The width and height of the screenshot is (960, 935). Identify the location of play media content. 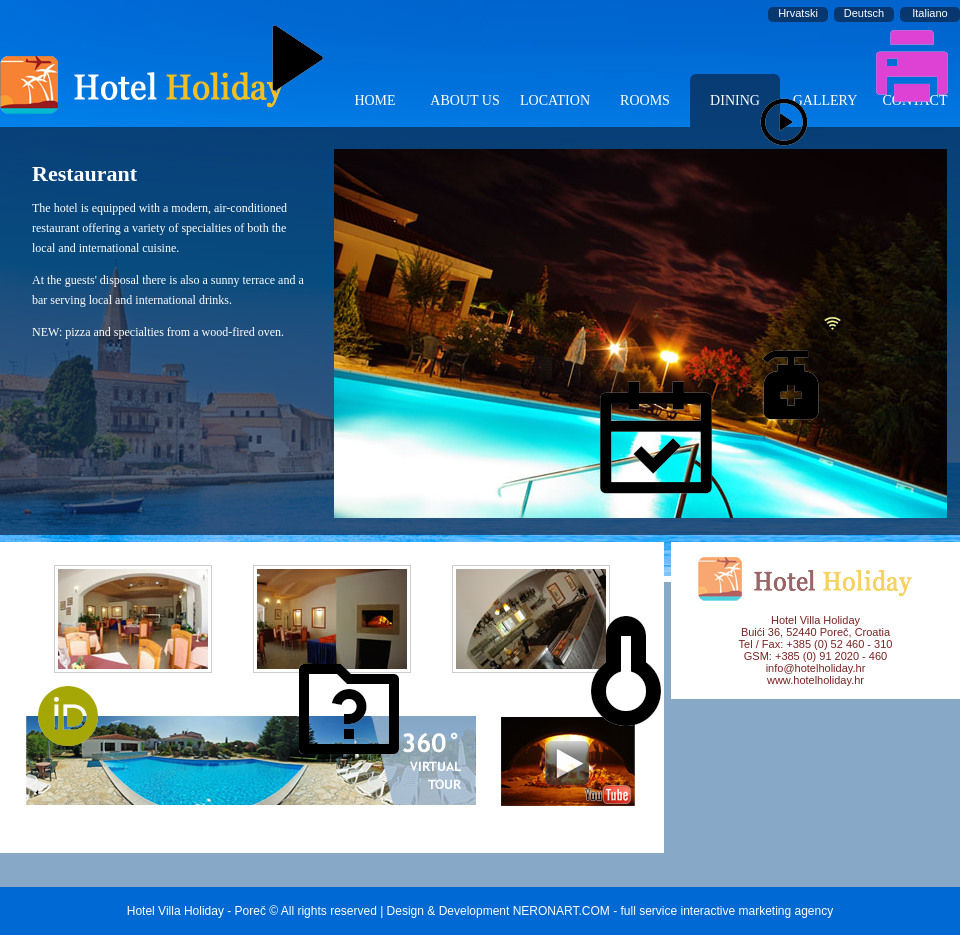
(290, 58).